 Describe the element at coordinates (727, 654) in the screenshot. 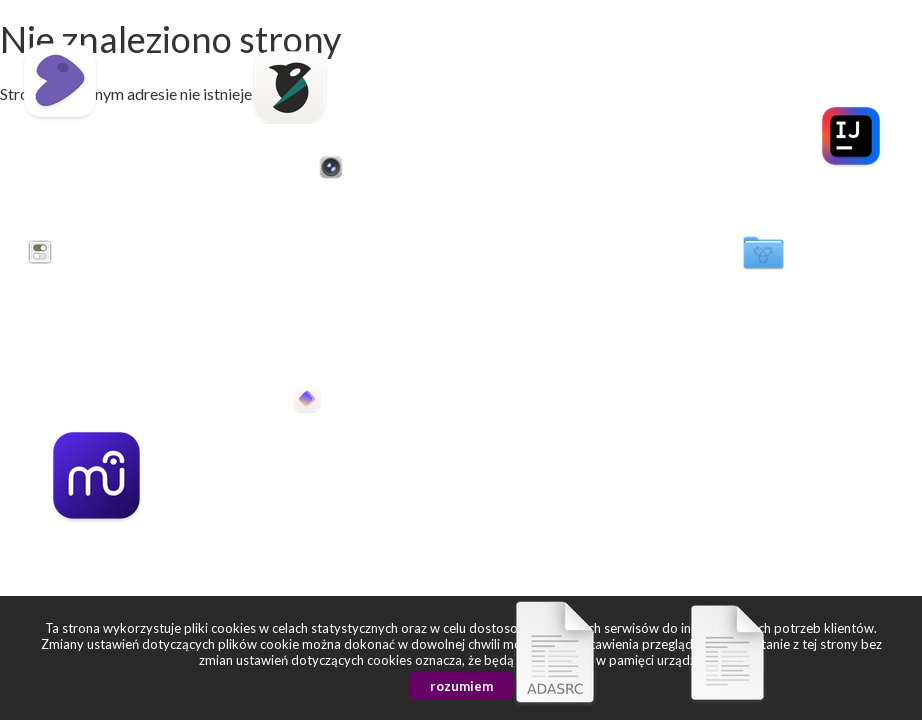

I see `a plain text file` at that location.